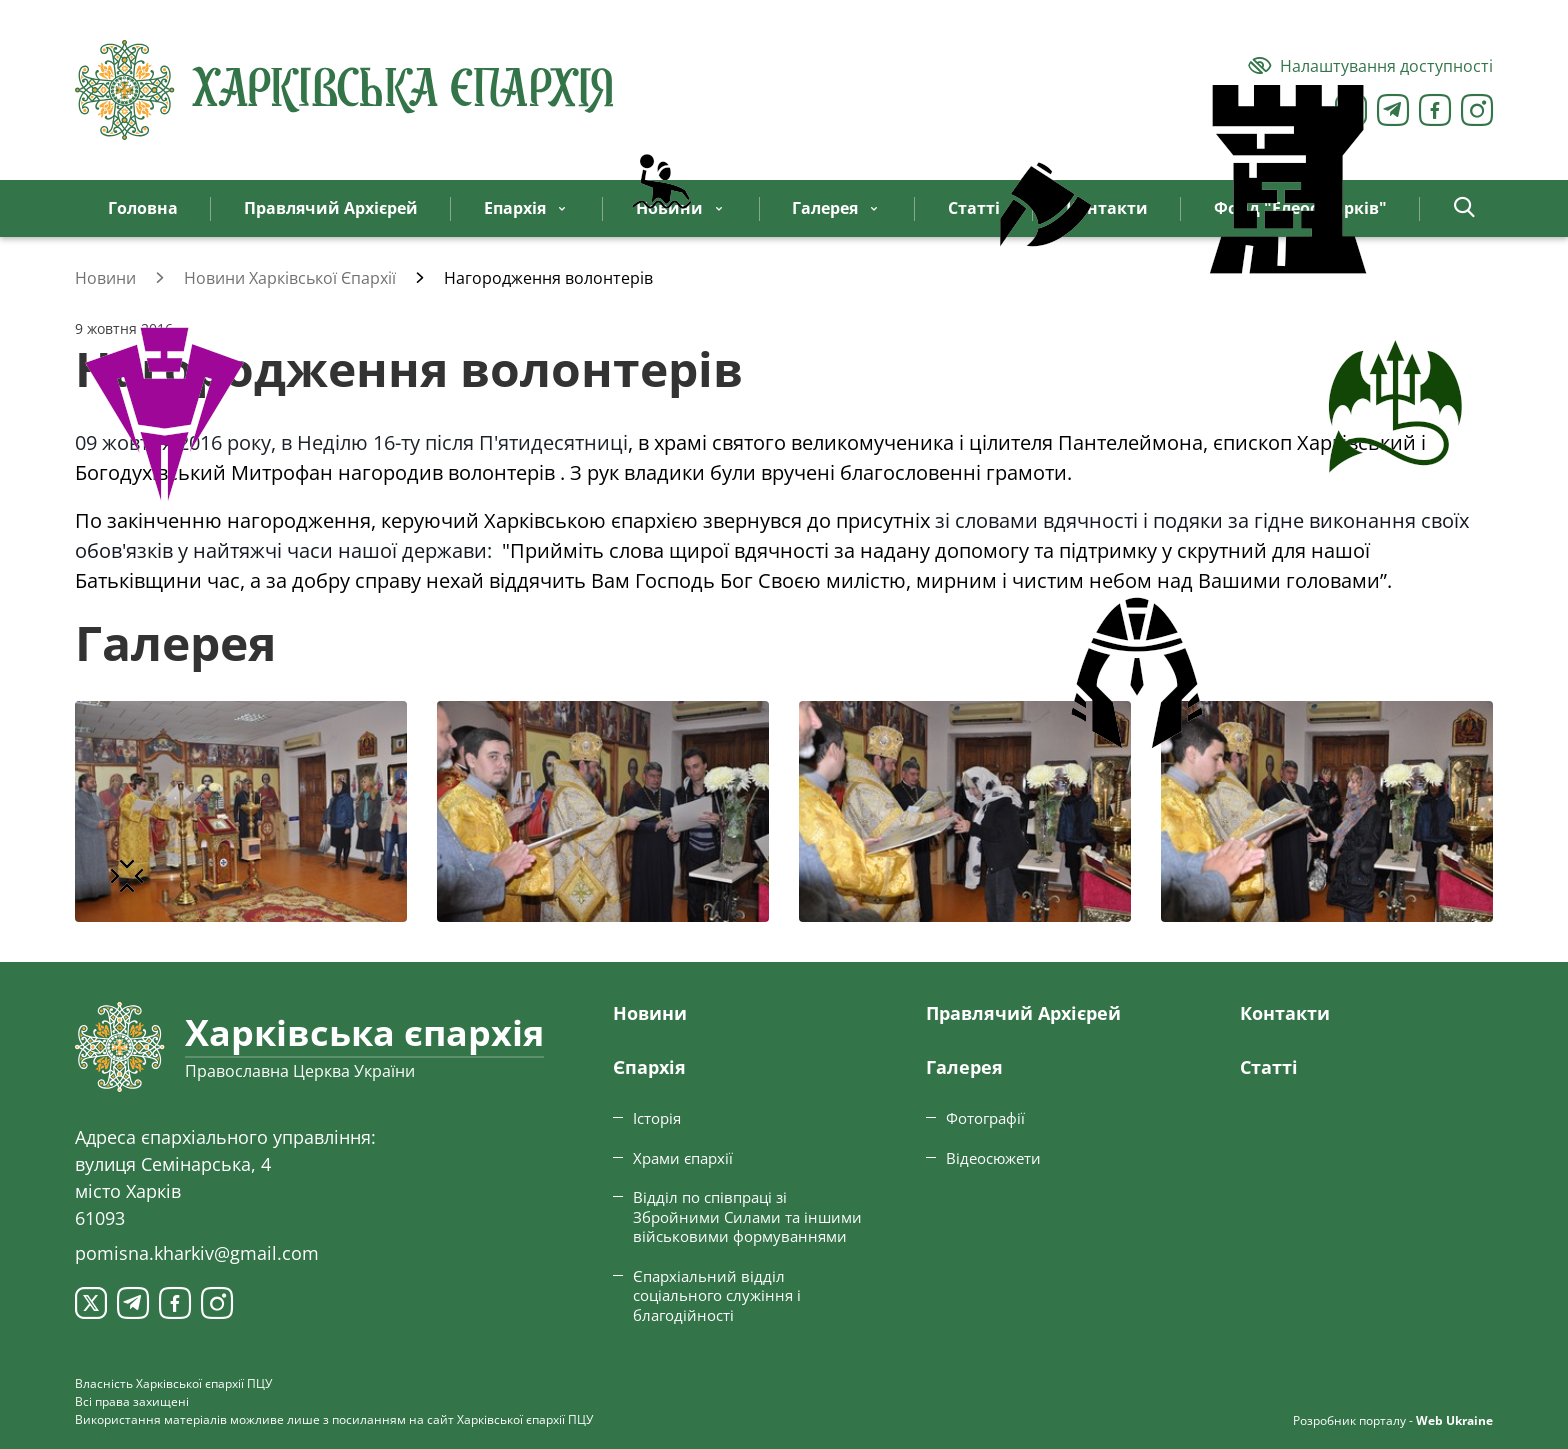 This screenshot has width=1568, height=1449. I want to click on activate defensive shield or guard ability, so click(164, 414).